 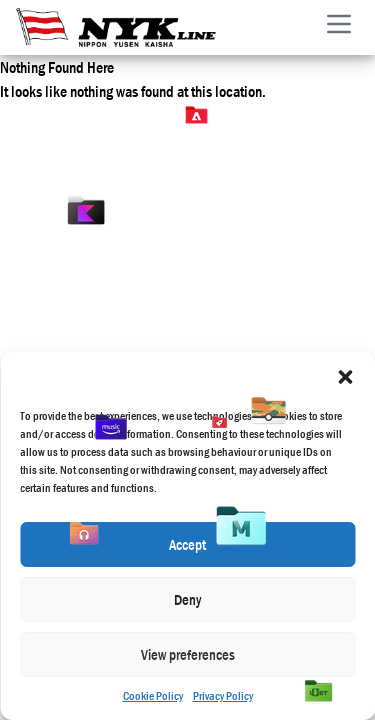 What do you see at coordinates (111, 428) in the screenshot?
I see `open folder containing amazon music files` at bounding box center [111, 428].